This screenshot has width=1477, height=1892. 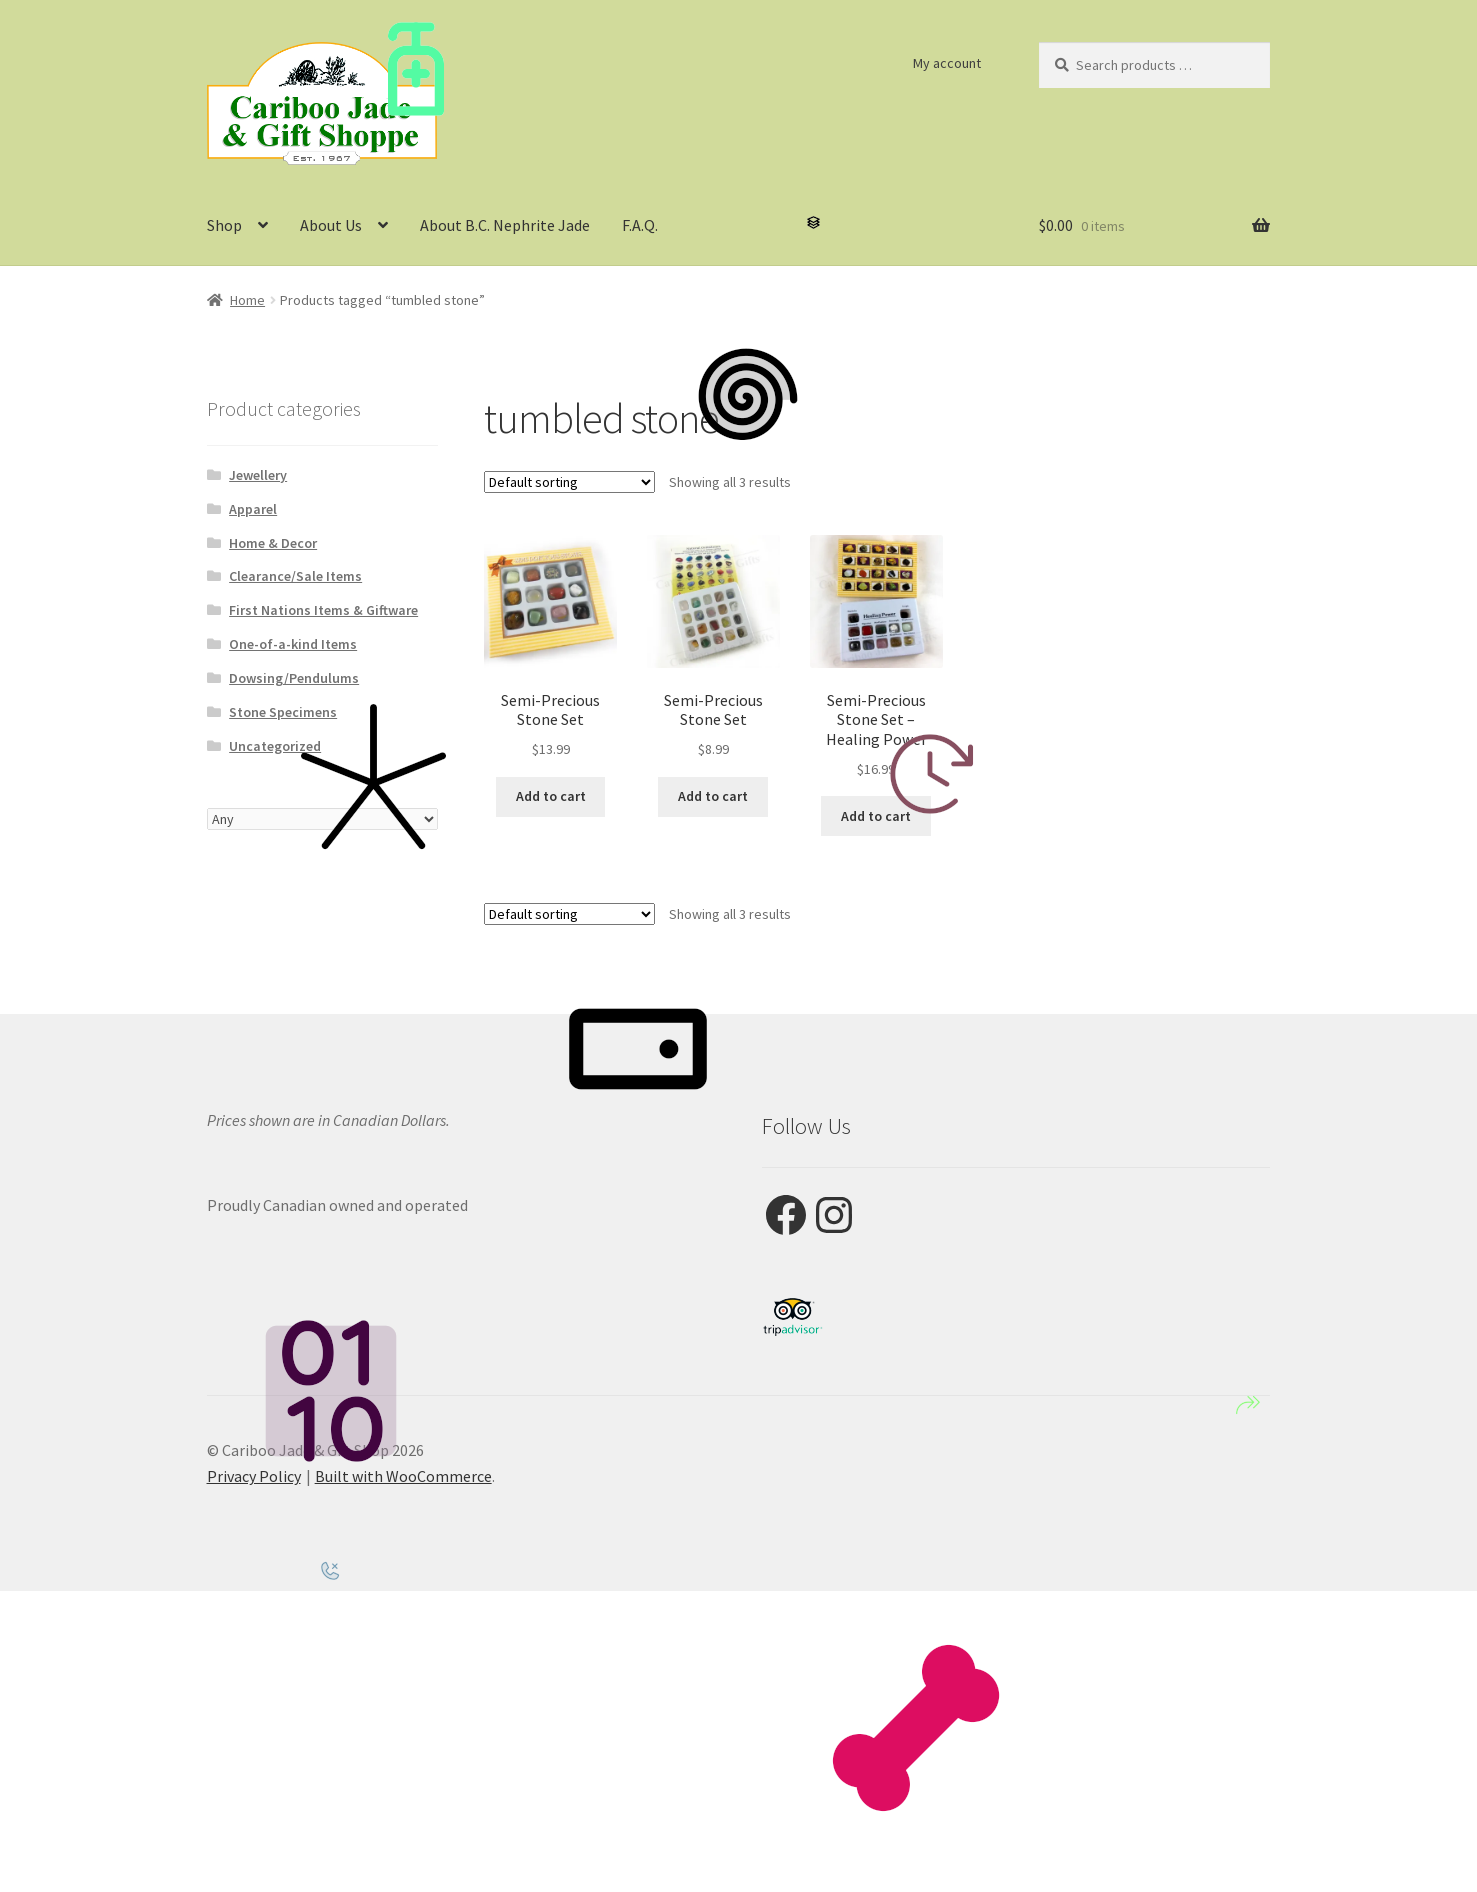 I want to click on end or decline a phone call, so click(x=330, y=1570).